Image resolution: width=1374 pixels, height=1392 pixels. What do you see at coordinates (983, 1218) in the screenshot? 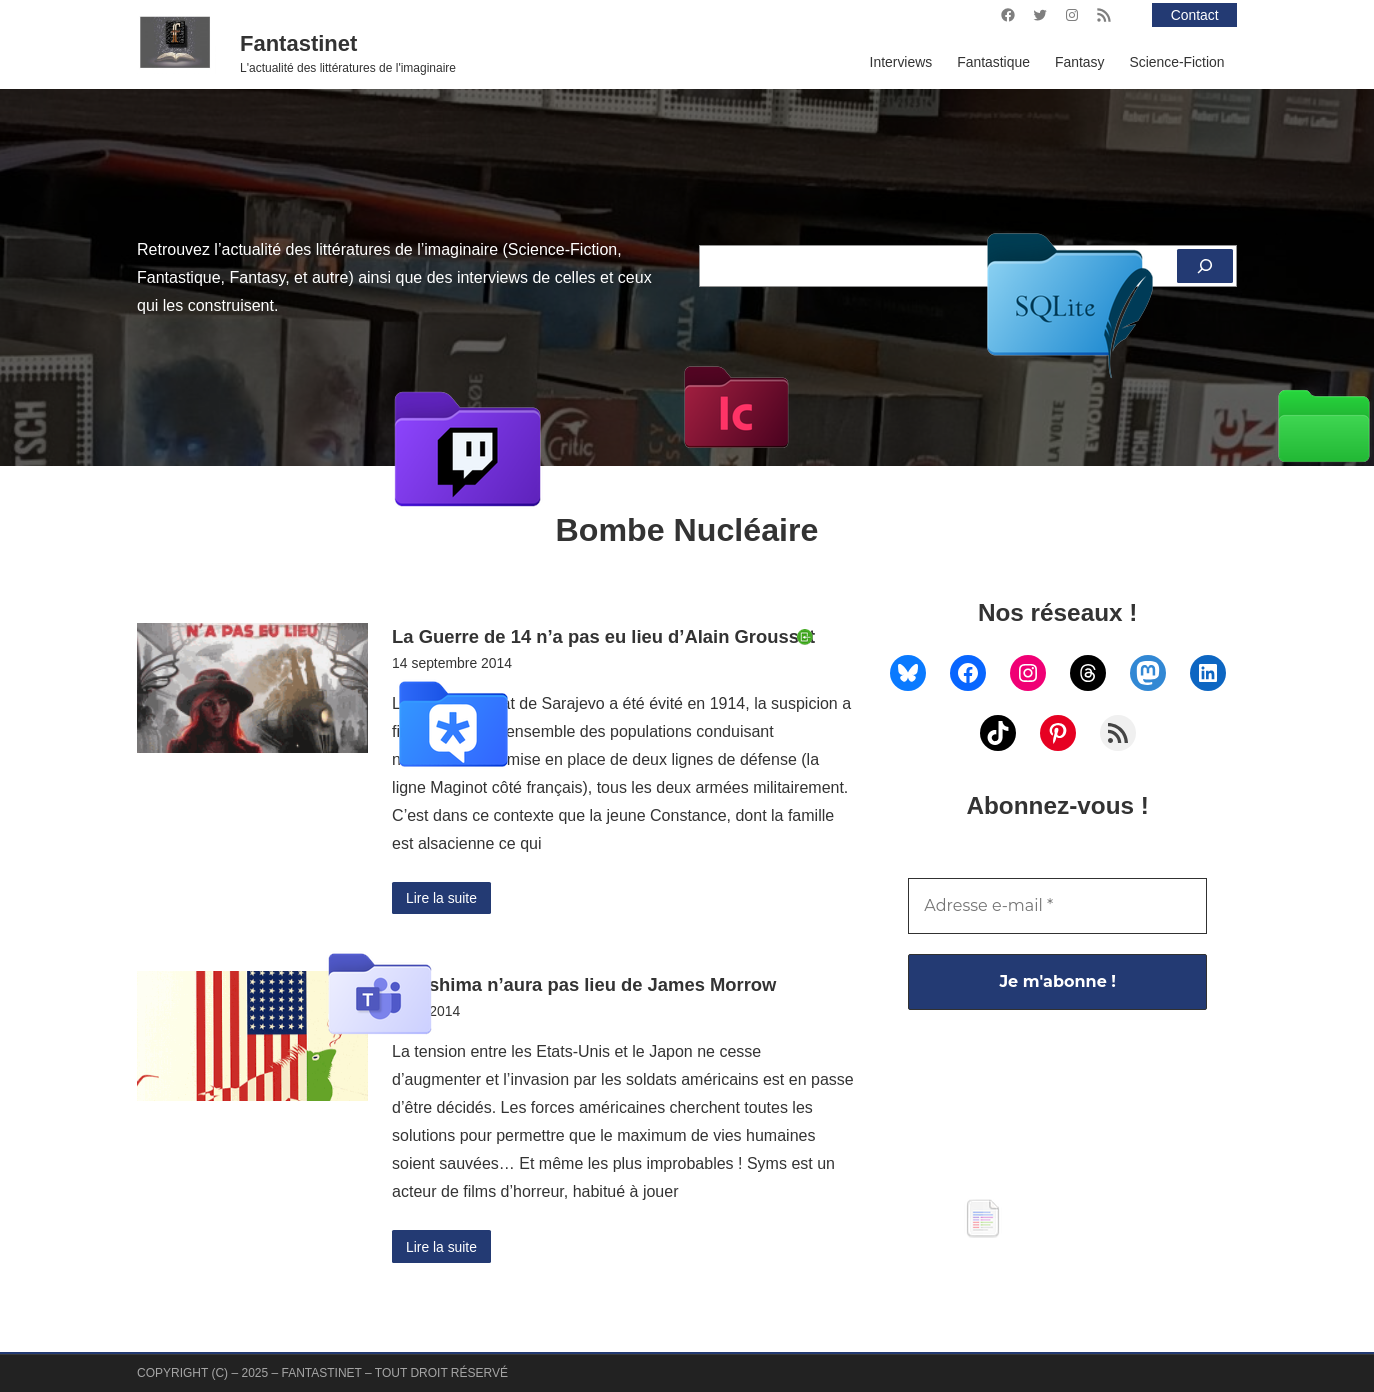
I see `access development tools and applications` at bounding box center [983, 1218].